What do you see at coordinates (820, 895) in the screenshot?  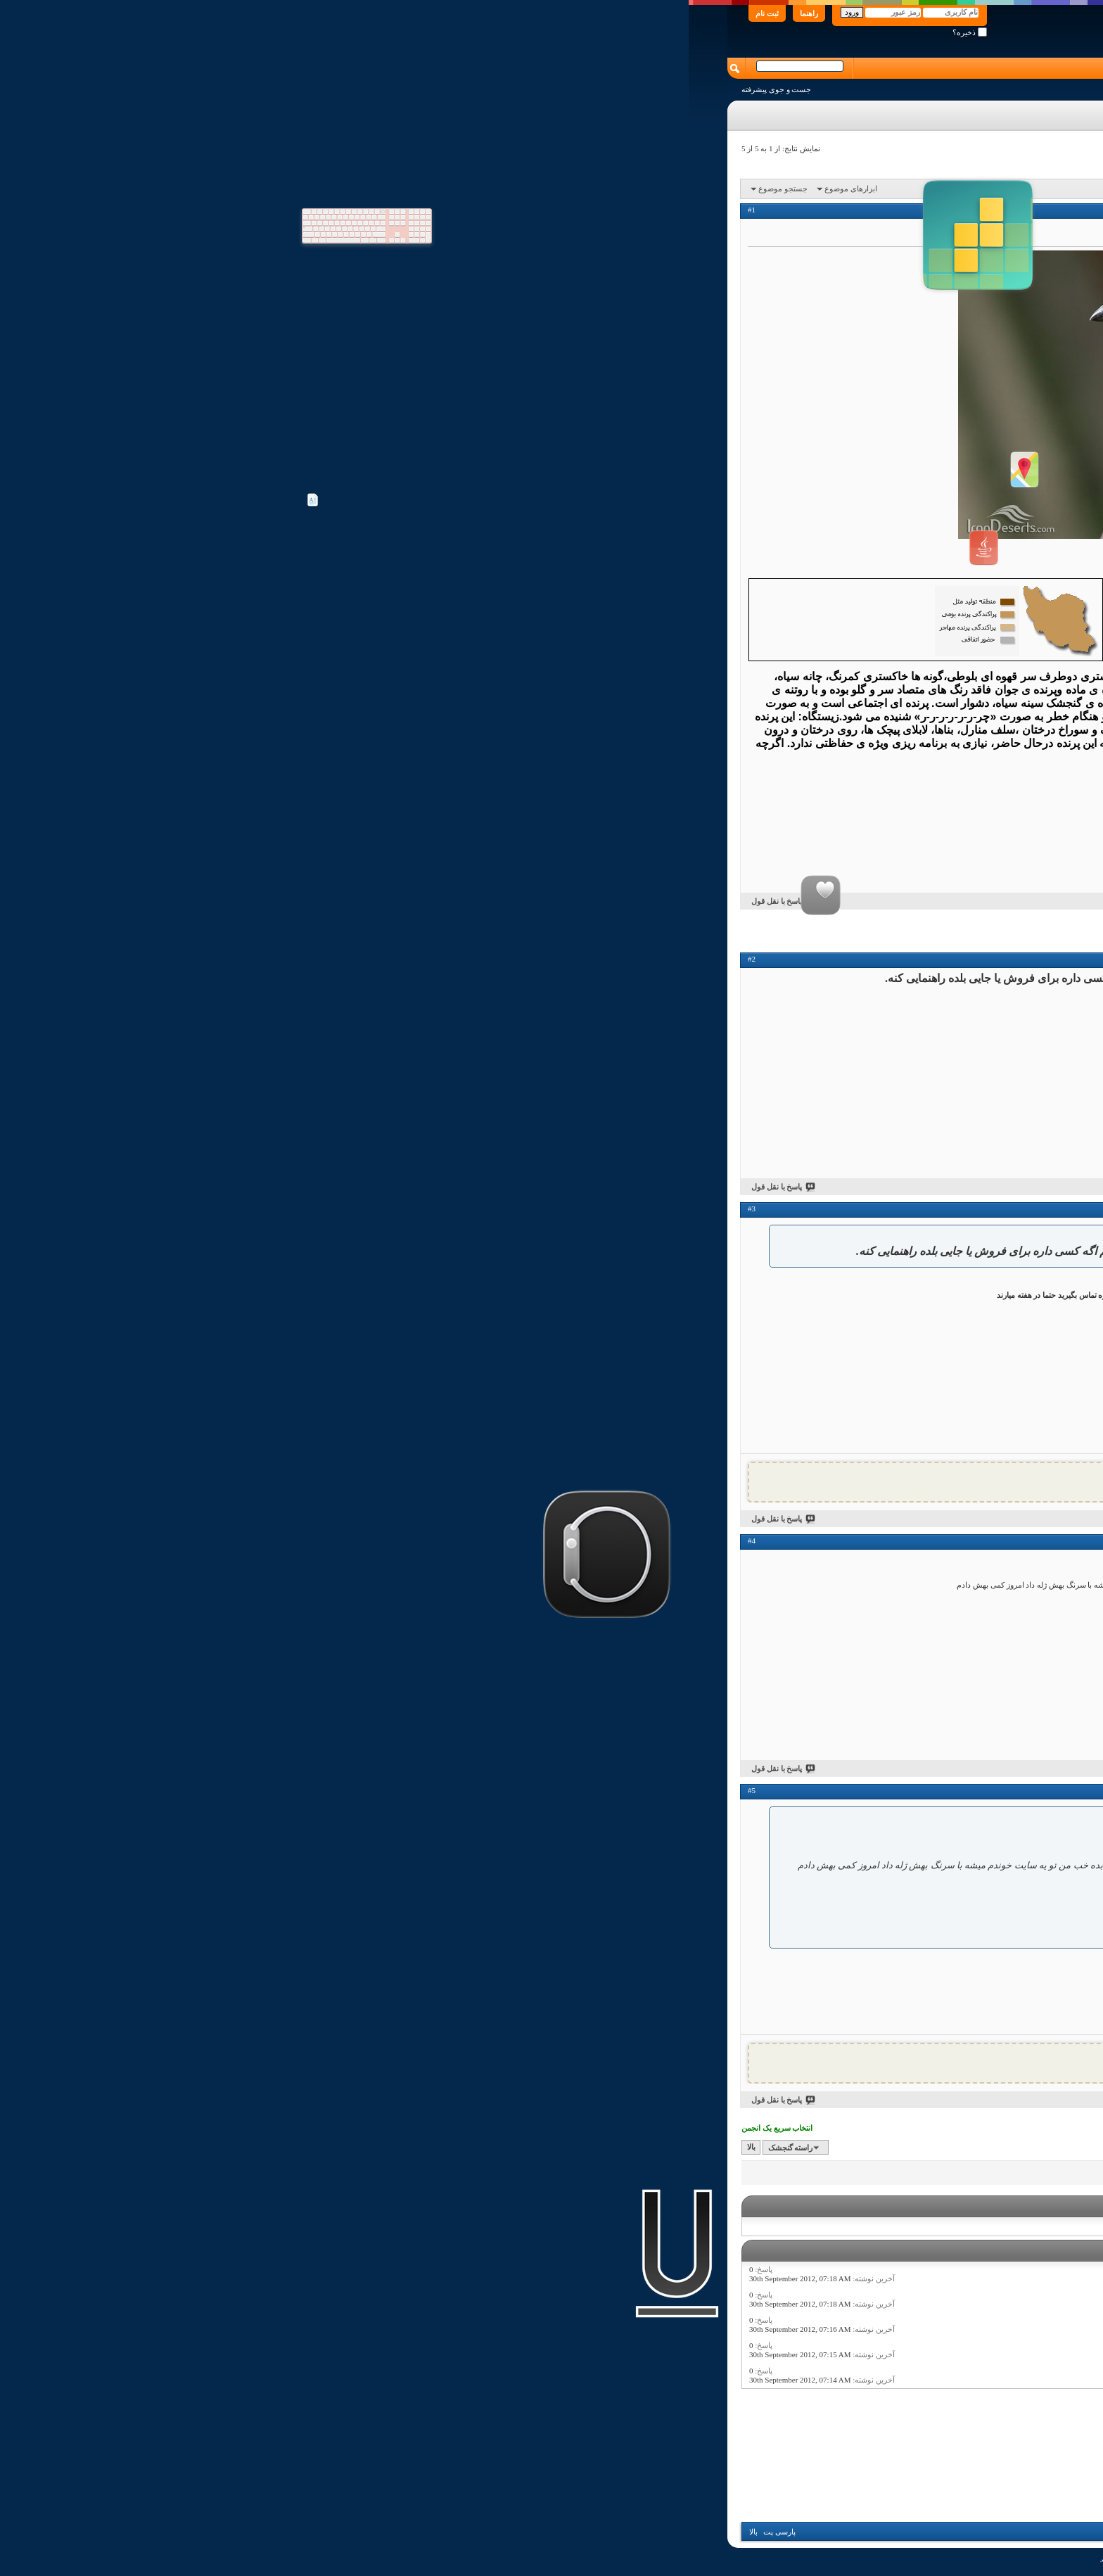 I see `open the Health app` at bounding box center [820, 895].